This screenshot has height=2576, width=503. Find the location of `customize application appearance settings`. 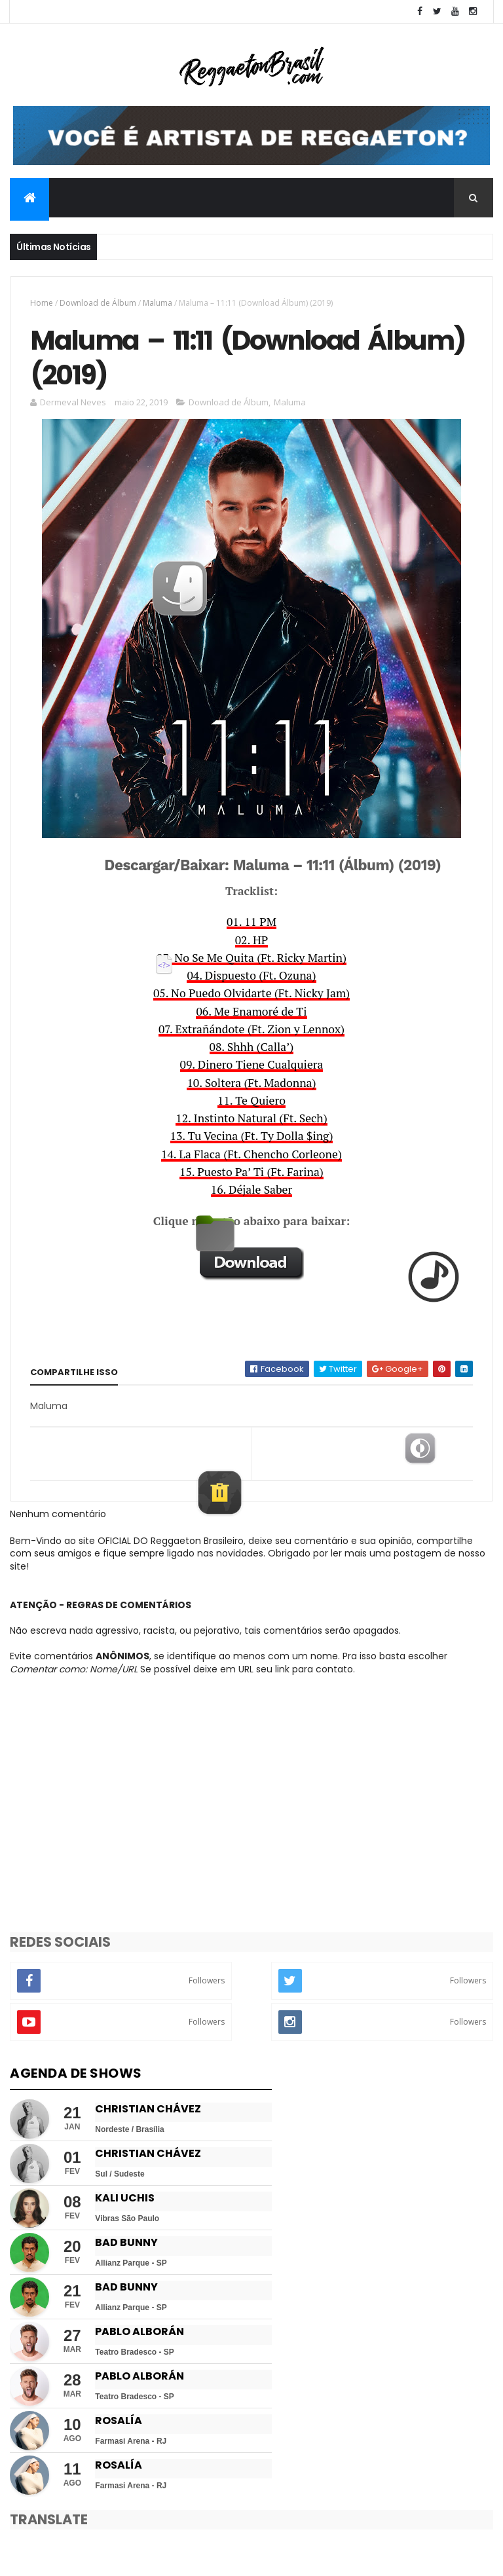

customize application appearance settings is located at coordinates (420, 1448).